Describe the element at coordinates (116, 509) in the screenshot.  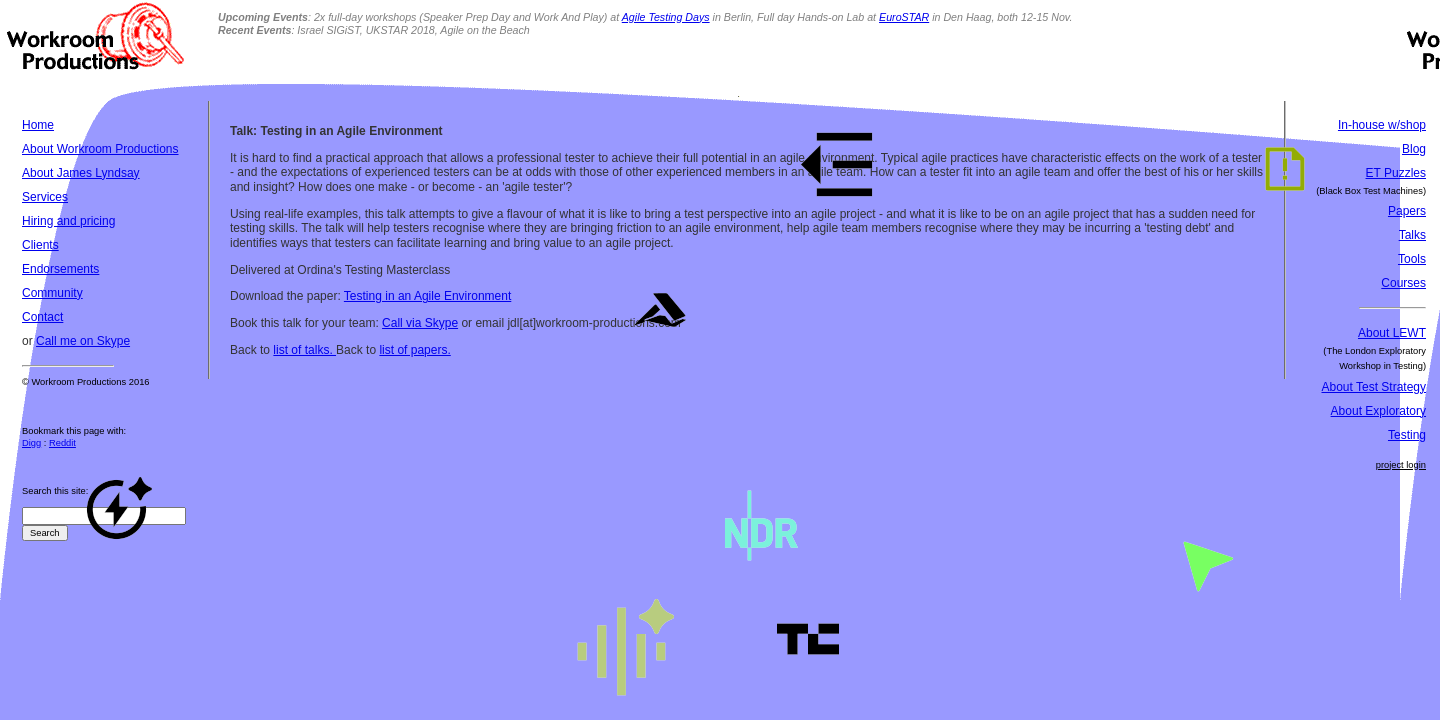
I see `access AI-enhanced DVD or media features` at that location.